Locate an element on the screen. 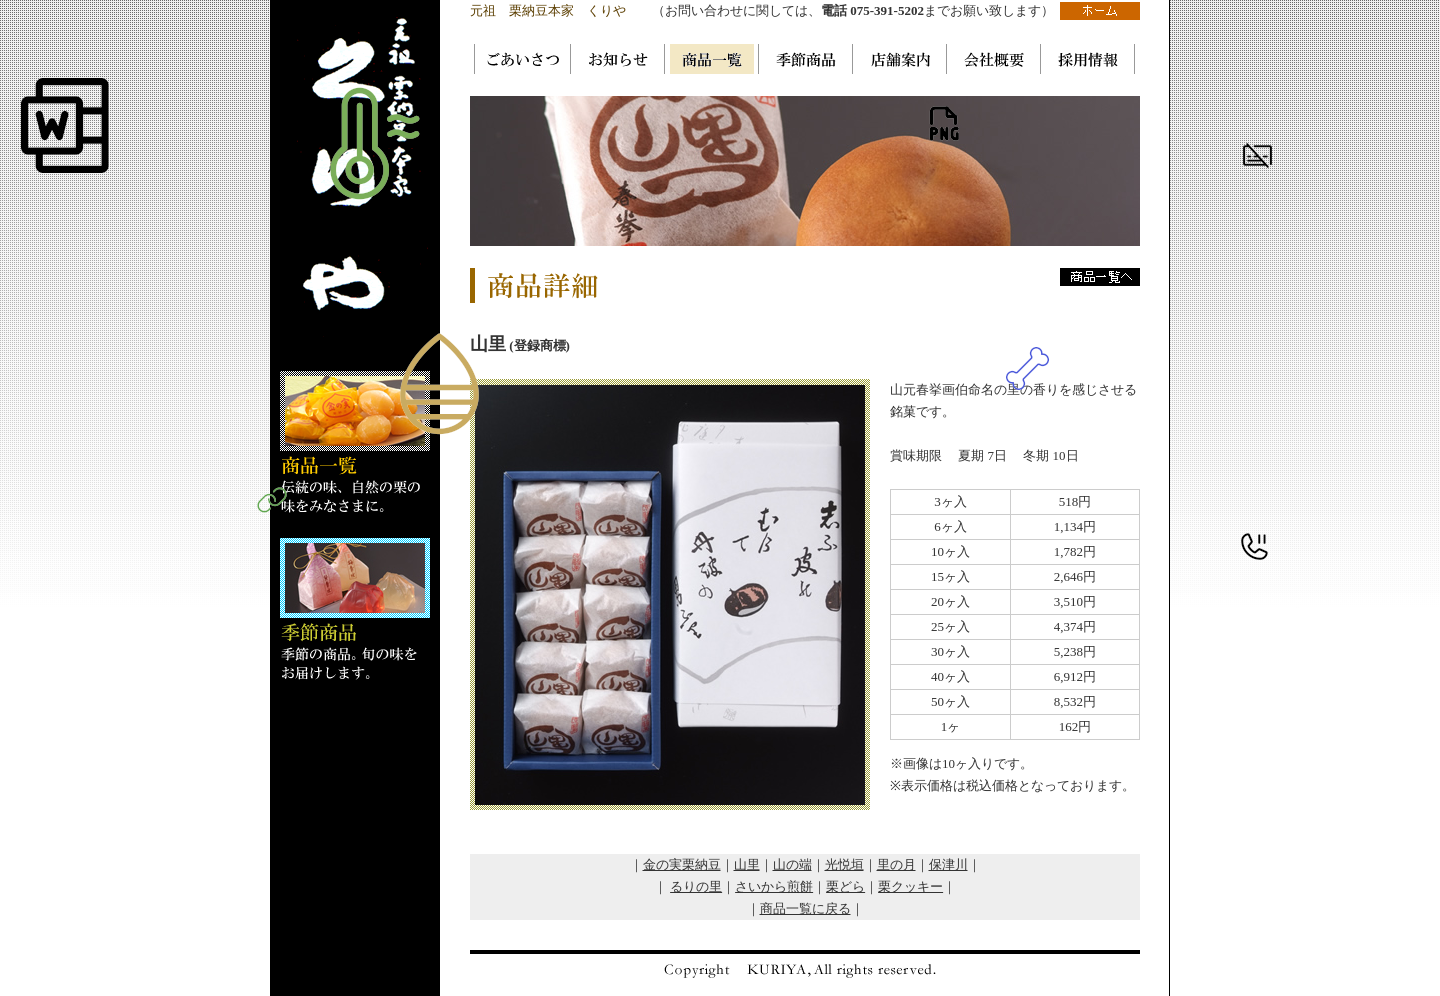  disable subtitles or closed captions is located at coordinates (1257, 155).